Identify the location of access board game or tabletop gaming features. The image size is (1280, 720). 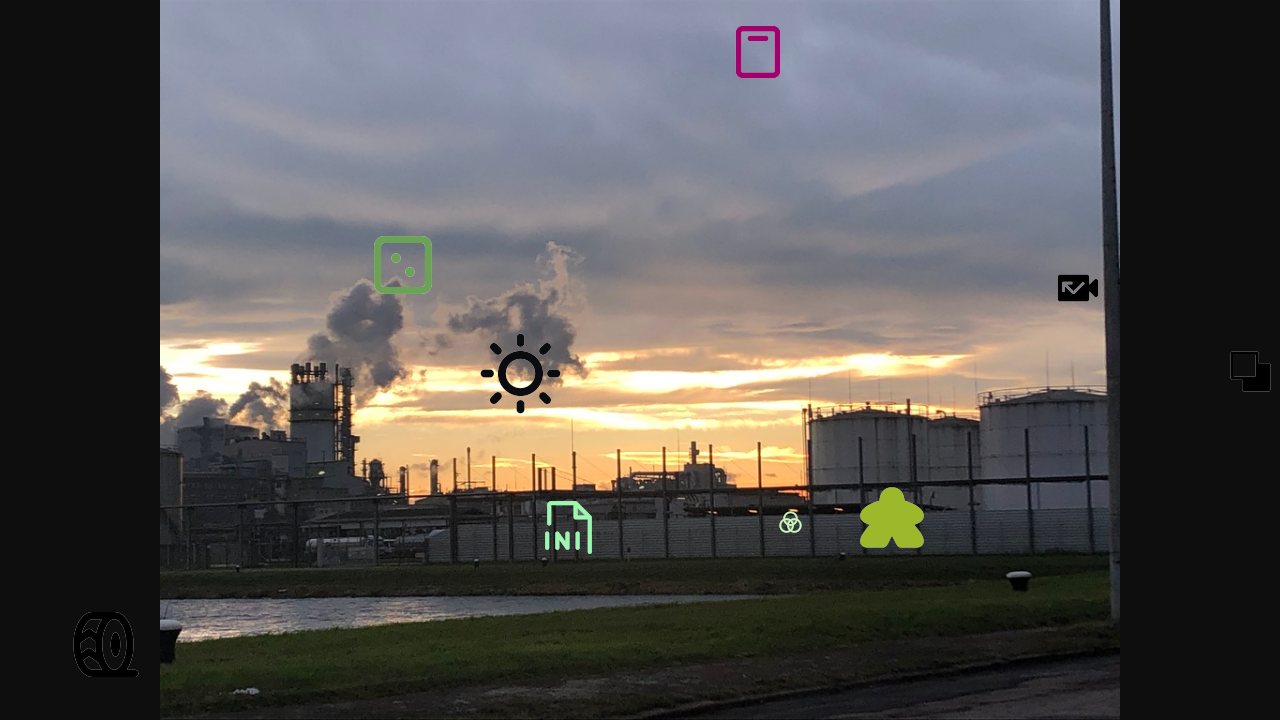
(892, 519).